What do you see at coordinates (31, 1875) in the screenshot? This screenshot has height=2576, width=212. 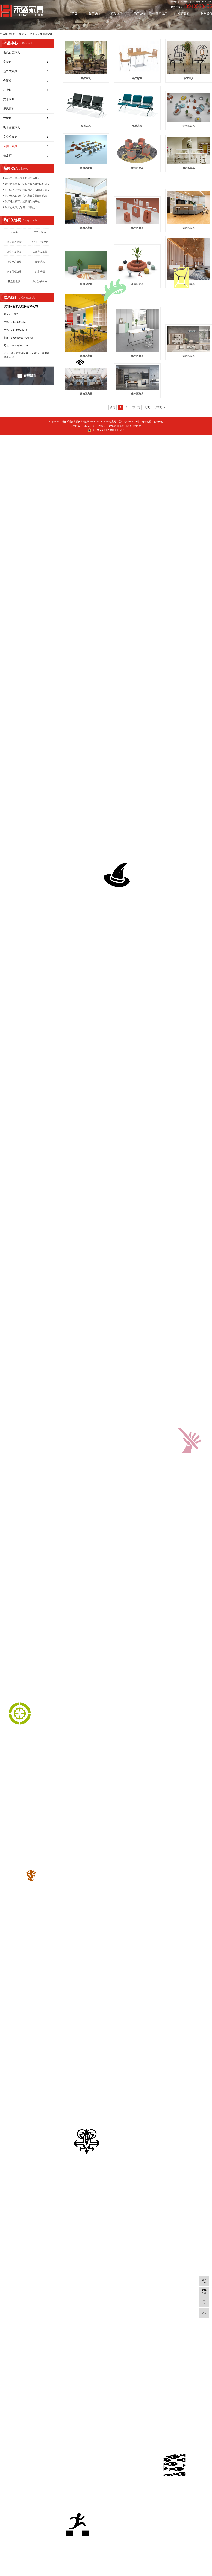 I see `select mech or robot character` at bounding box center [31, 1875].